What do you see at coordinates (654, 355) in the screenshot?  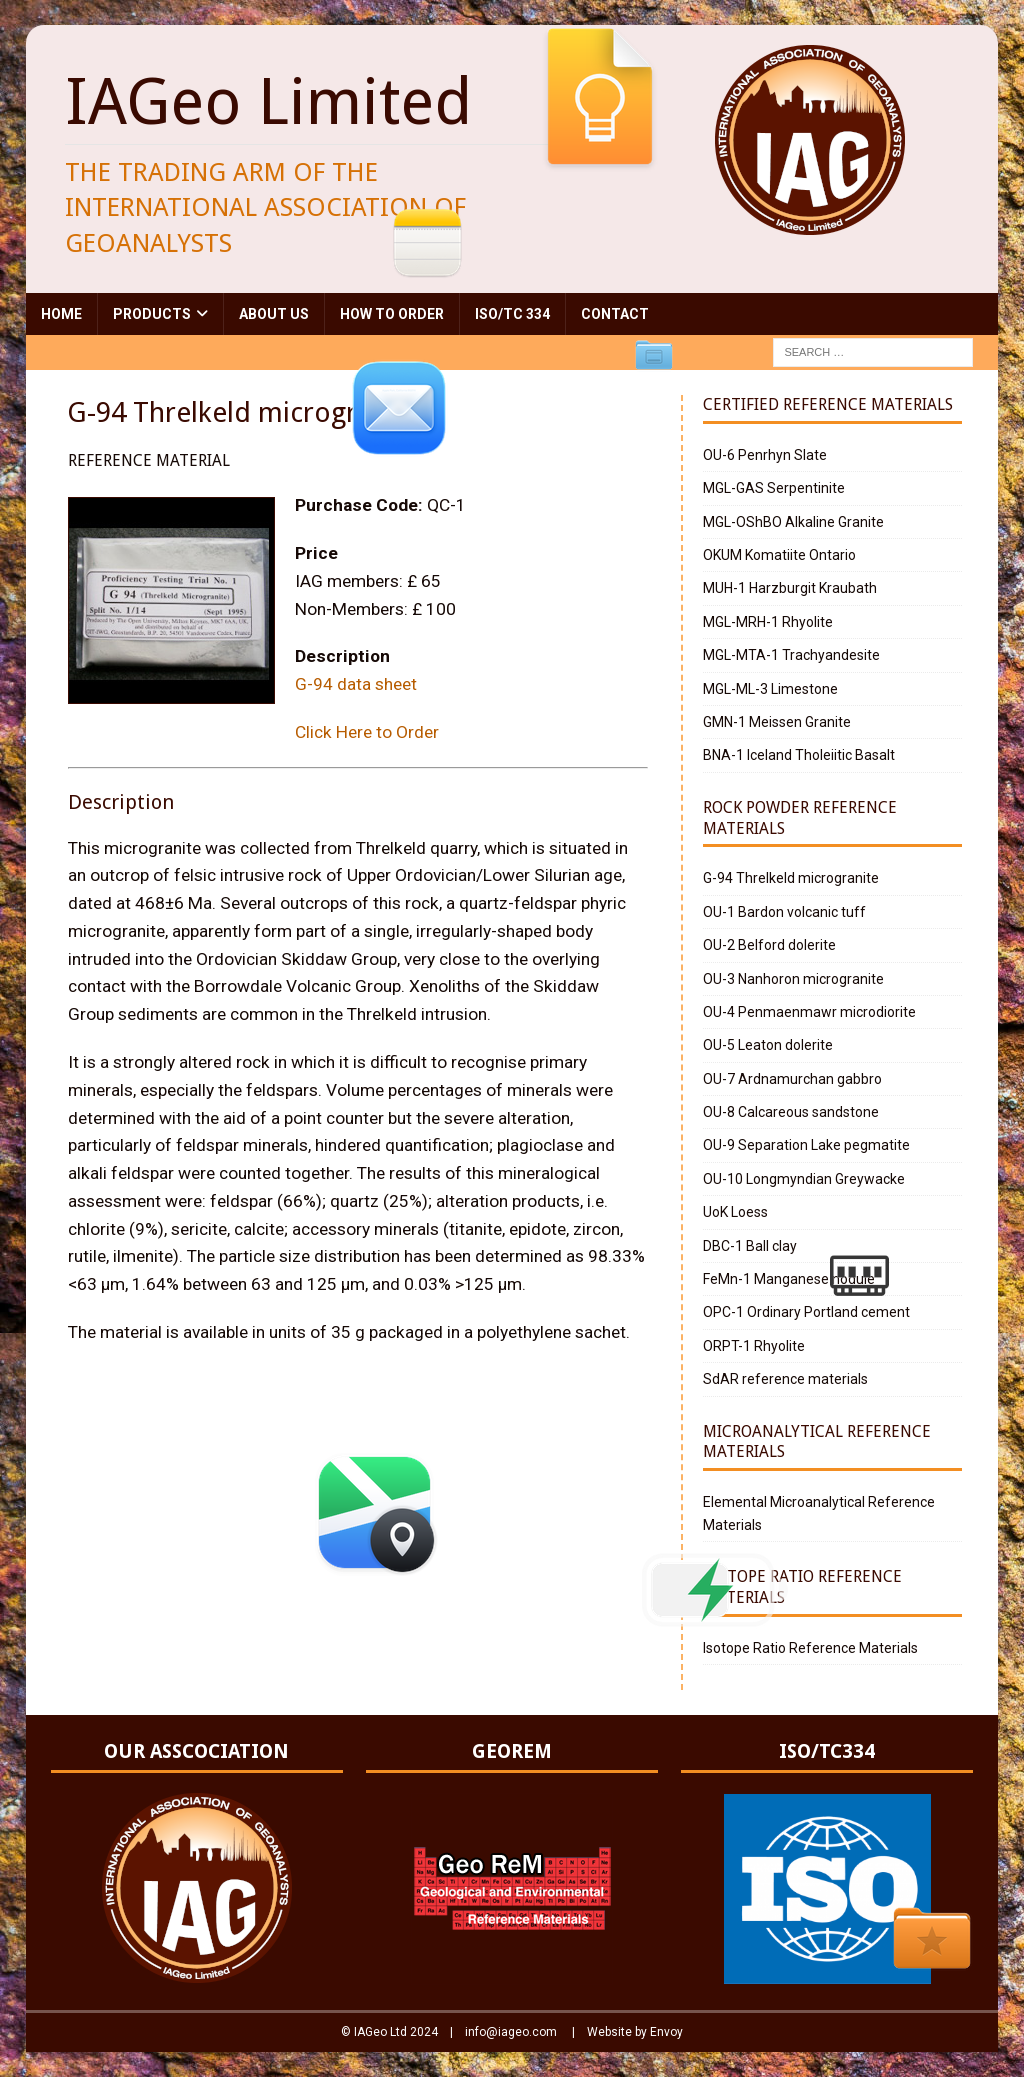 I see `open your desktop folder` at bounding box center [654, 355].